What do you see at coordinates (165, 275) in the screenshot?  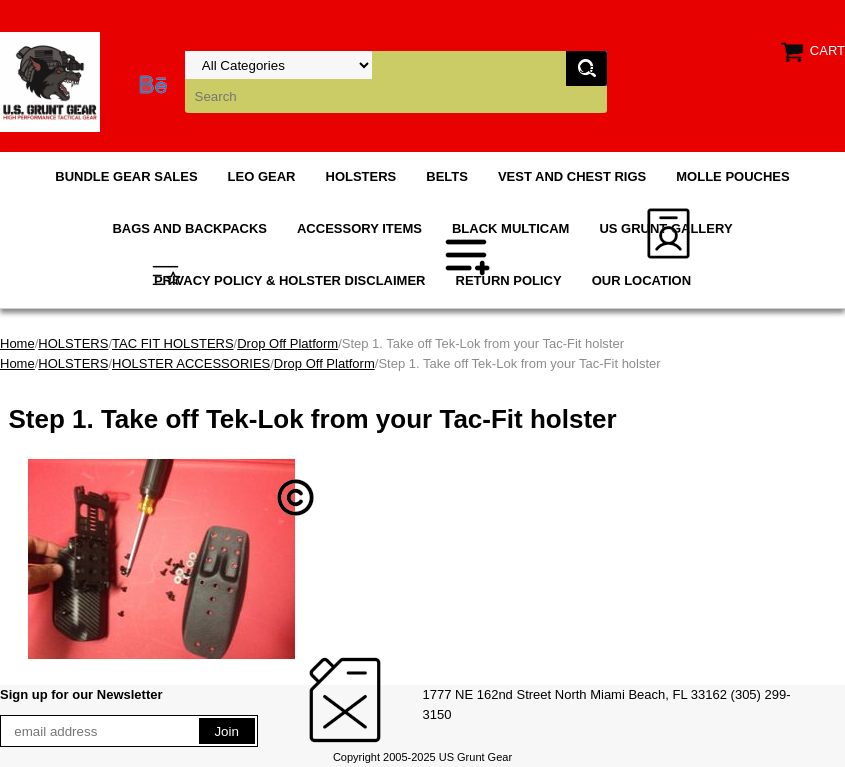 I see `view your favorites list` at bounding box center [165, 275].